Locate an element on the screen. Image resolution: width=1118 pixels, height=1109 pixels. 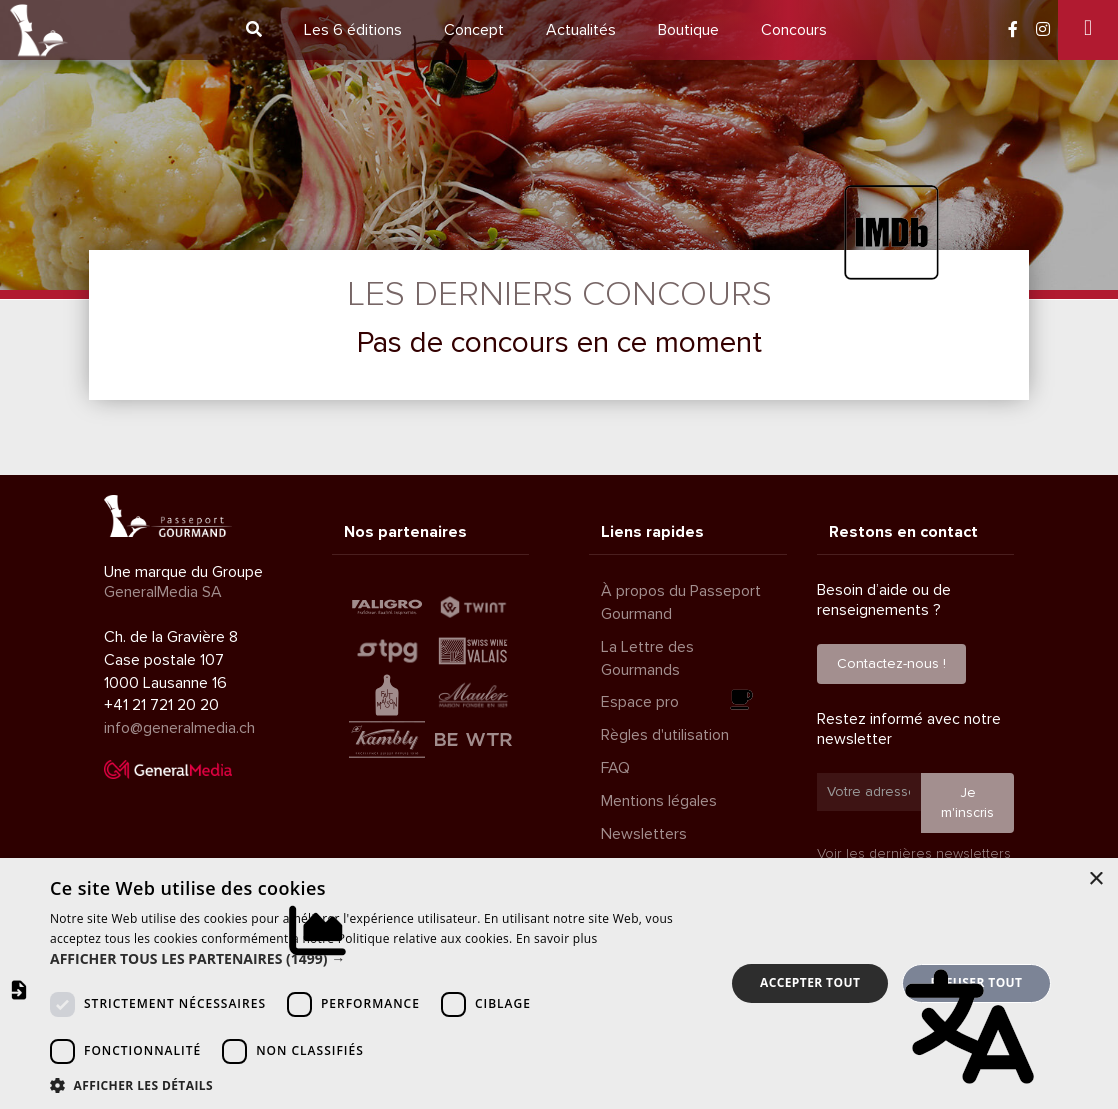
find nearby coffee shops or cafés is located at coordinates (741, 699).